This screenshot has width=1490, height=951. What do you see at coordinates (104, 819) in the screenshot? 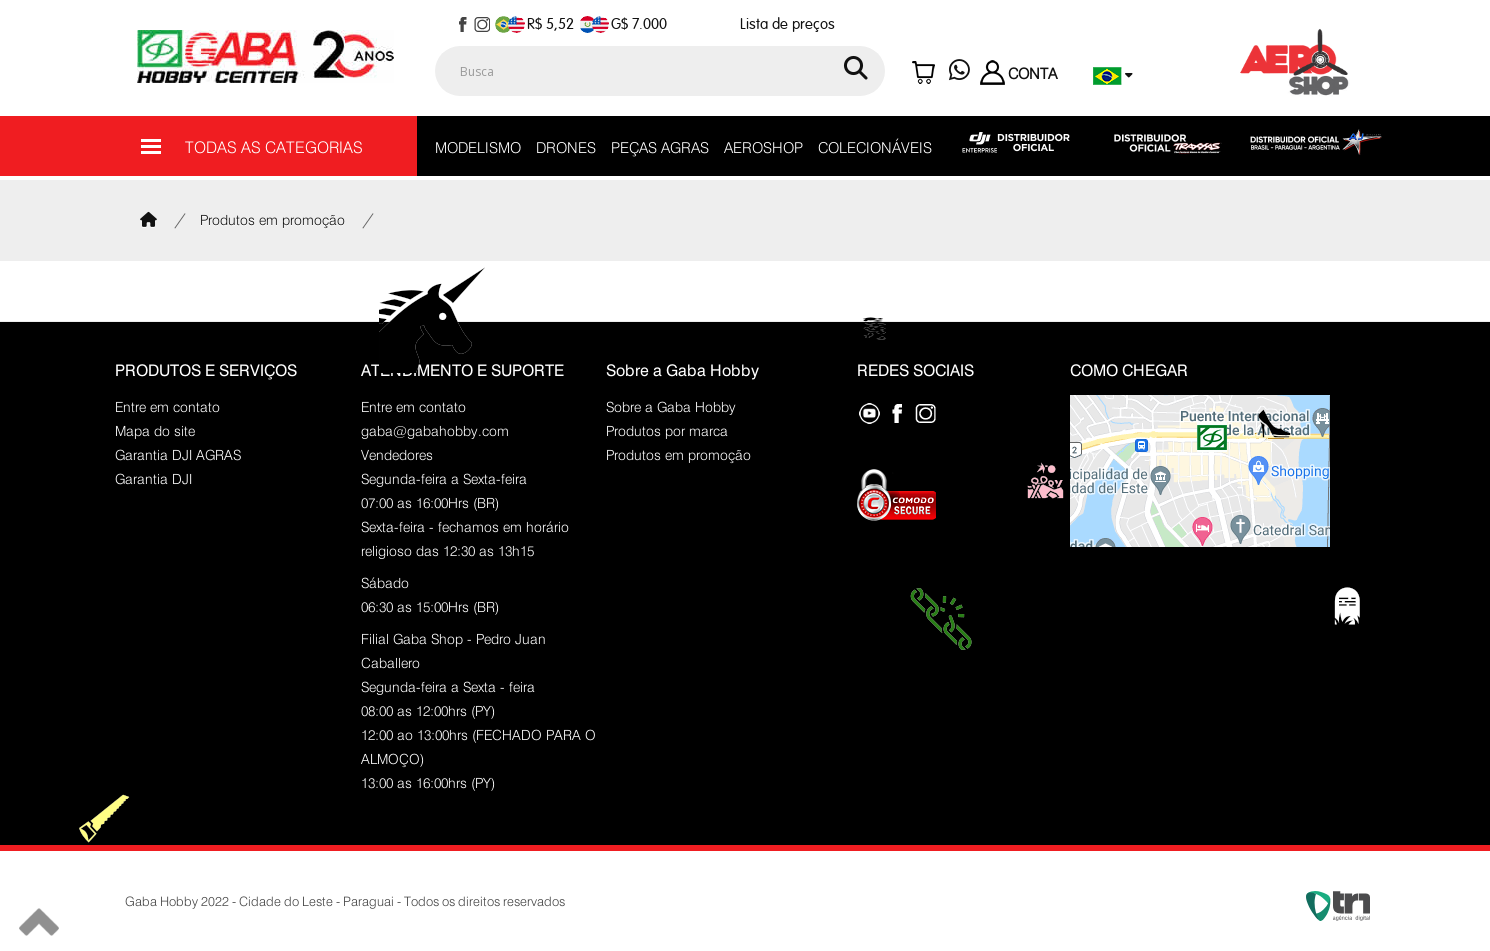
I see `access woodworking or carpentry tools` at bounding box center [104, 819].